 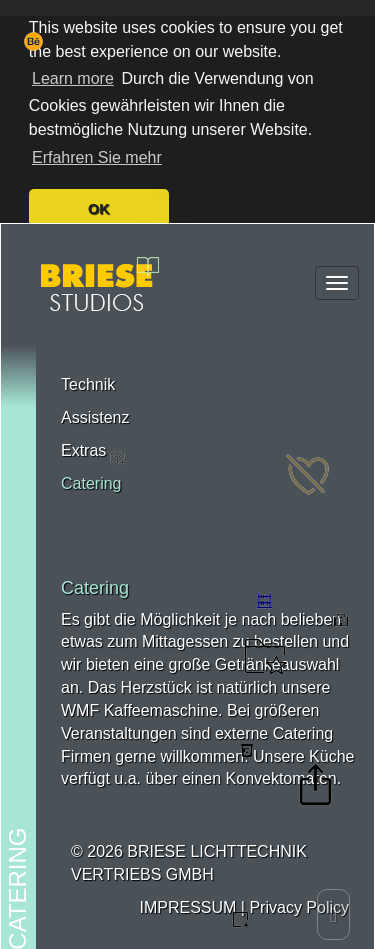 I want to click on access calculator or counting tool, so click(x=264, y=600).